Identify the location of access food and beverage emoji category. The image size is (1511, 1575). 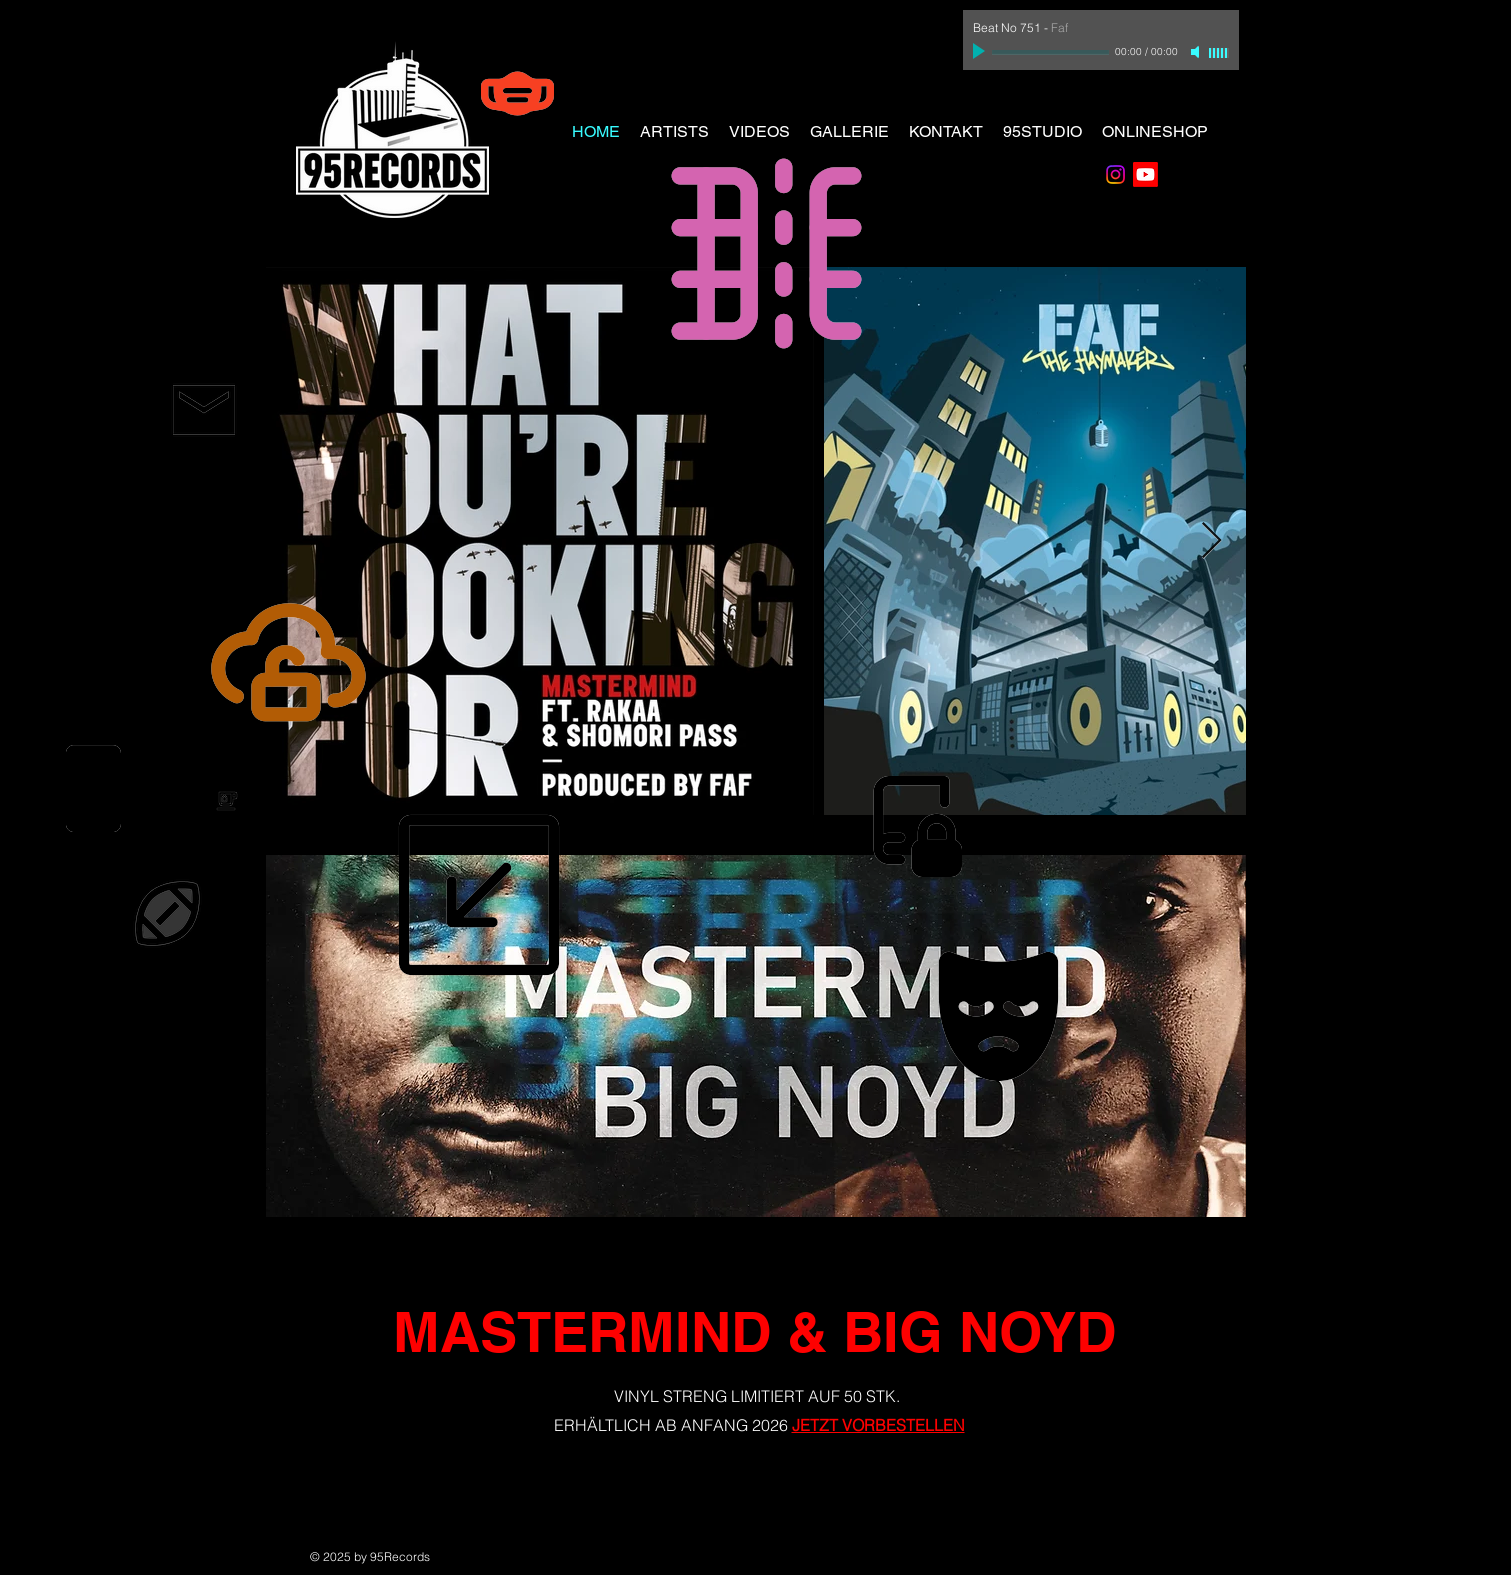
(227, 801).